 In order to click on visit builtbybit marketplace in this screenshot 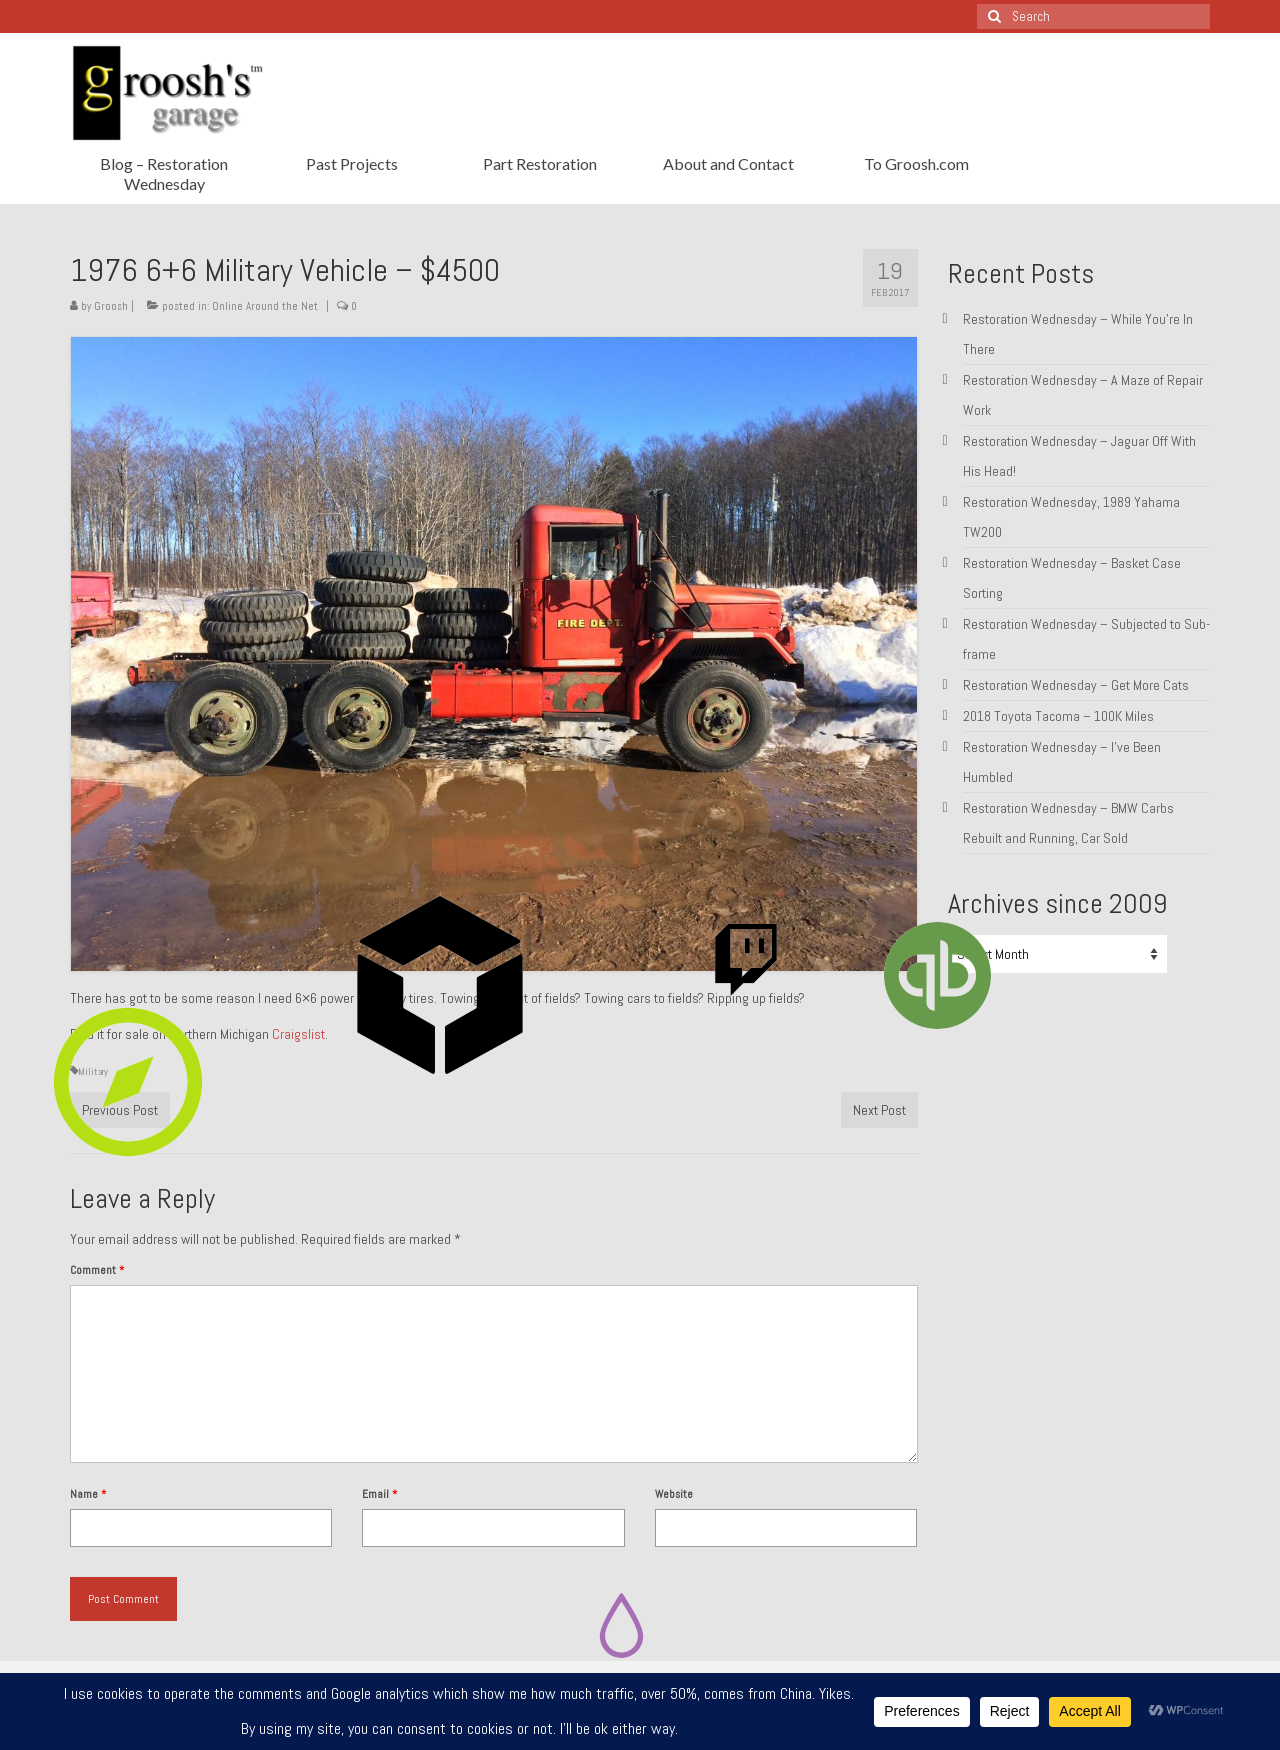, I will do `click(440, 985)`.